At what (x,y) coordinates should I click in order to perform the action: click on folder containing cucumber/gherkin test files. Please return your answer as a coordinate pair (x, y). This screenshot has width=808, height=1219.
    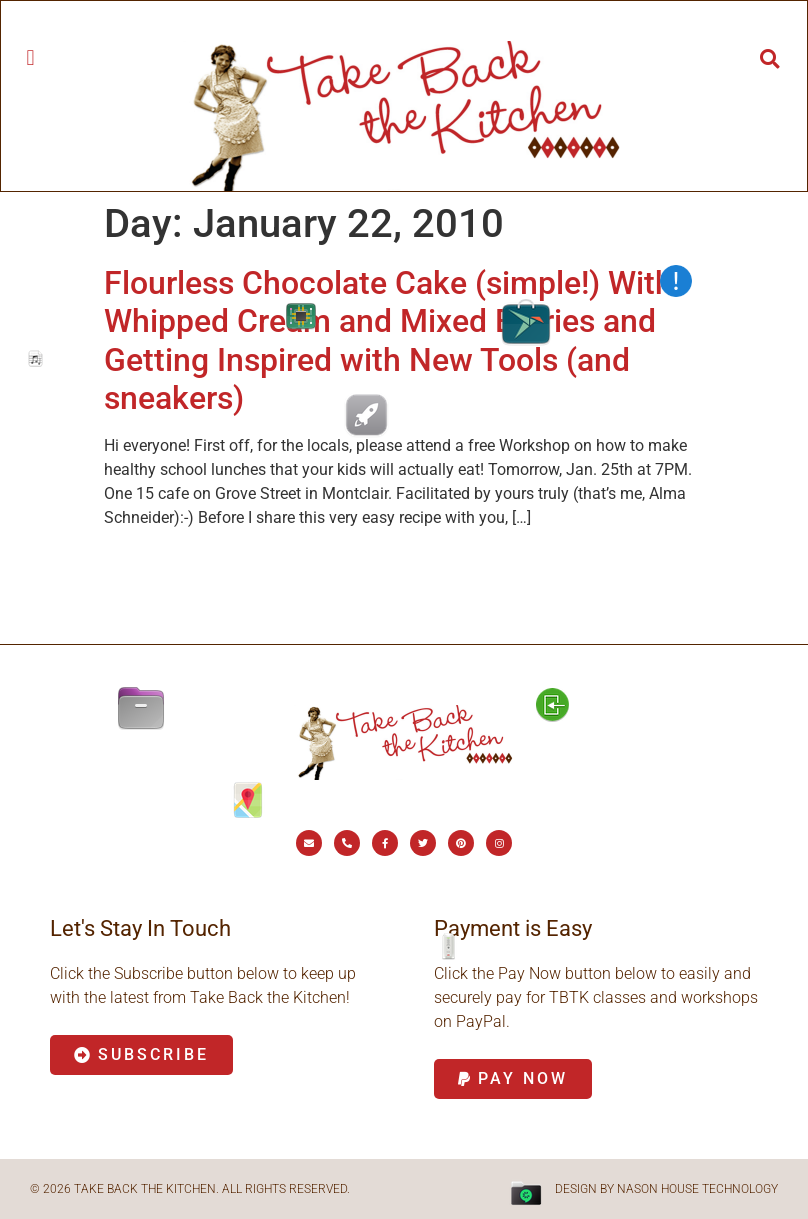
    Looking at the image, I should click on (526, 1194).